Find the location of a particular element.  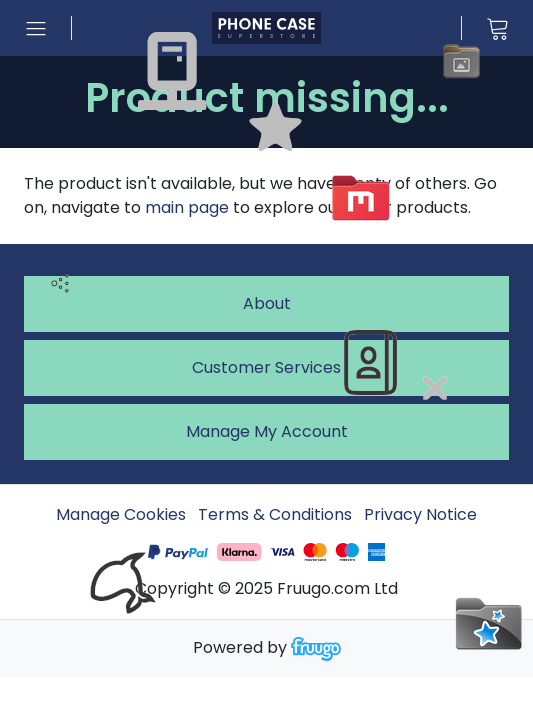

close the current window is located at coordinates (435, 388).